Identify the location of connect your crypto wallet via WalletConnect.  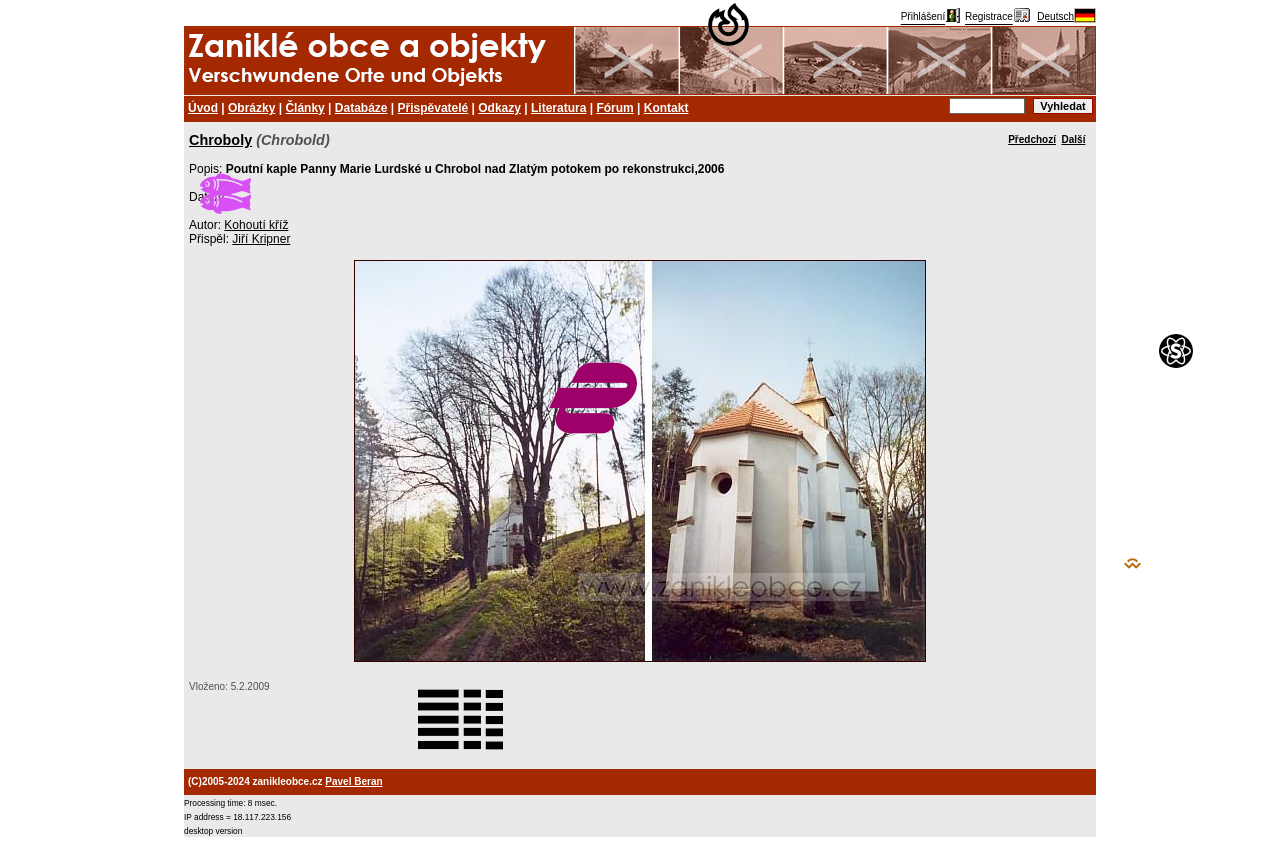
(1132, 563).